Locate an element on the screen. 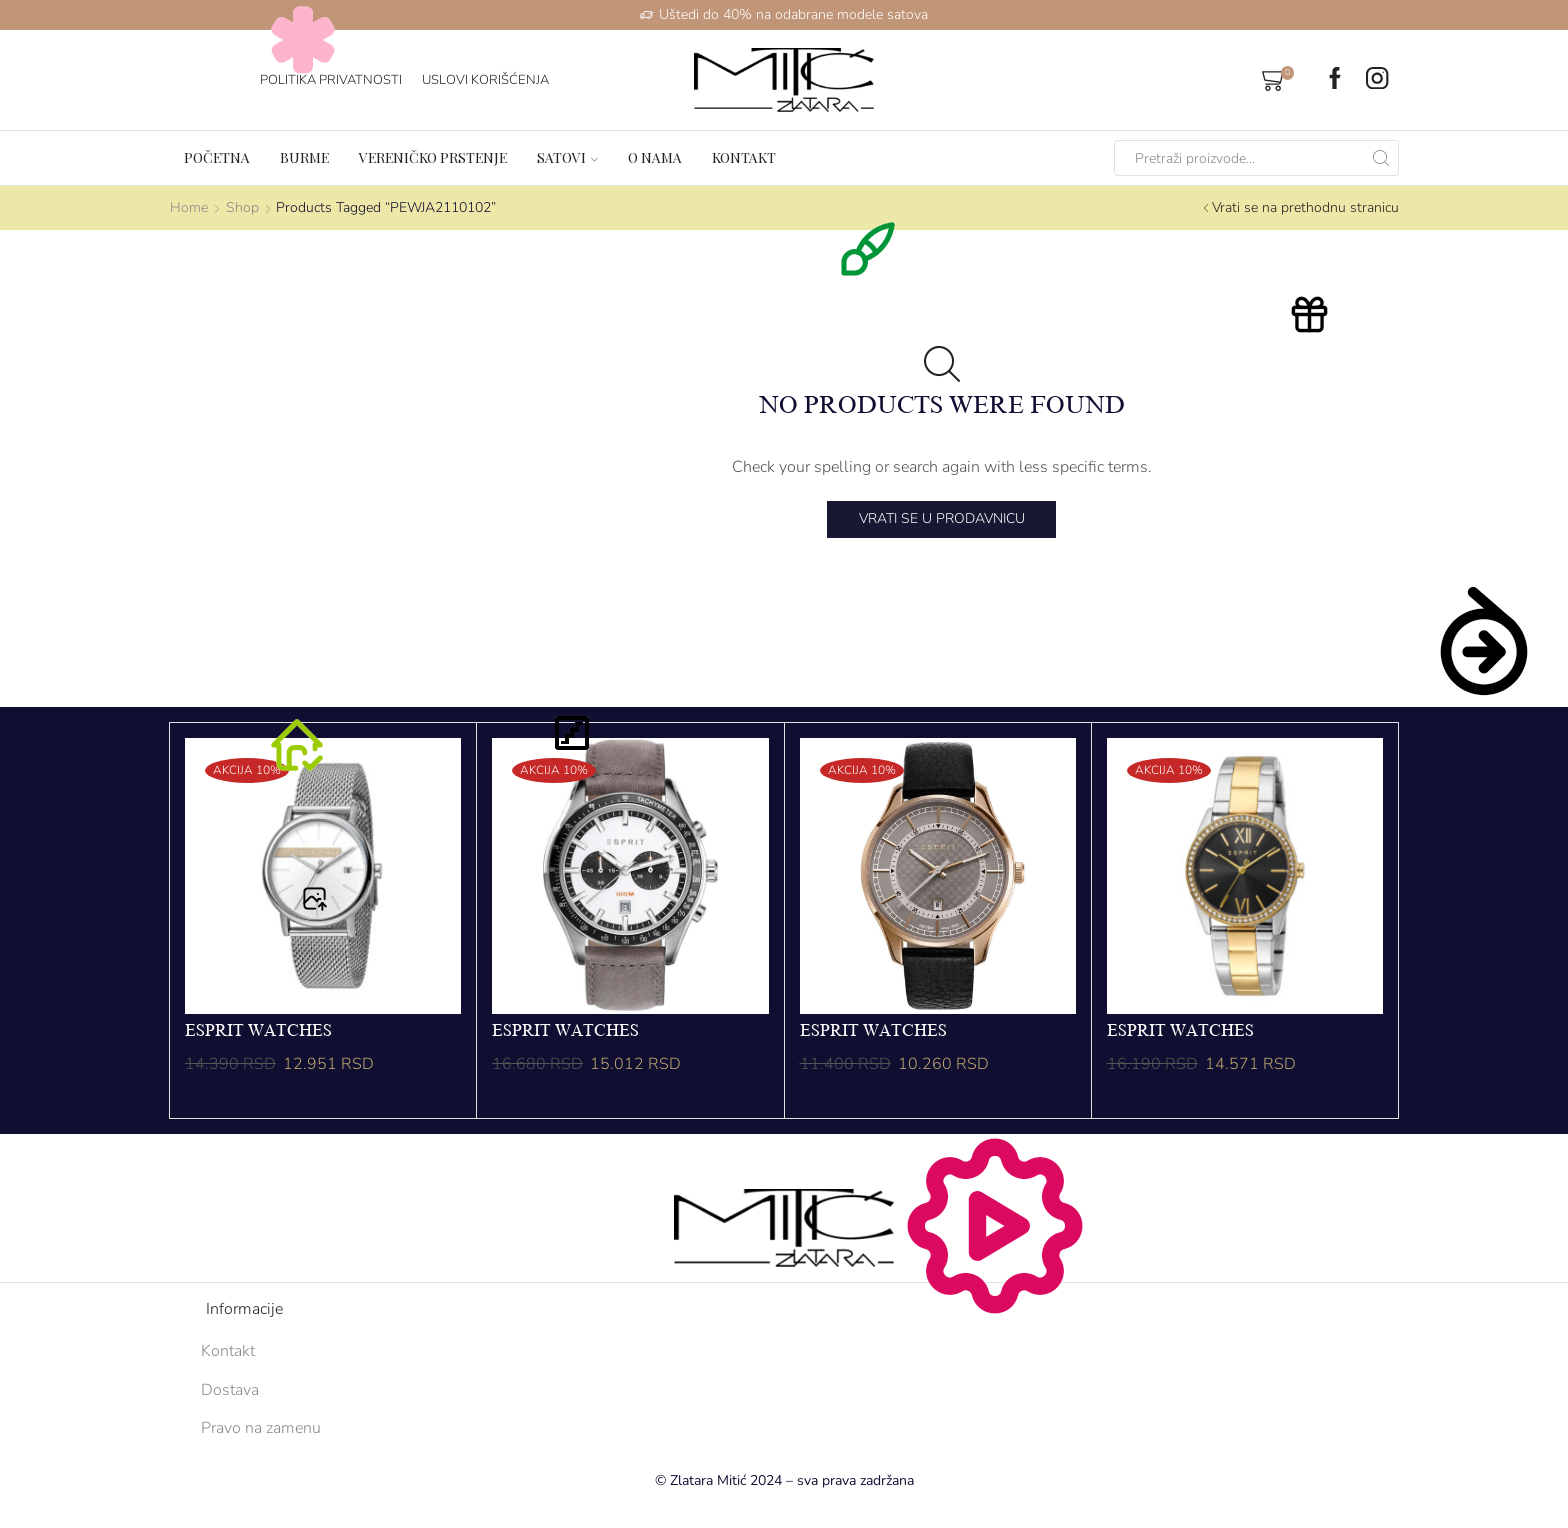 The width and height of the screenshot is (1568, 1528). access health or medical services is located at coordinates (303, 40).